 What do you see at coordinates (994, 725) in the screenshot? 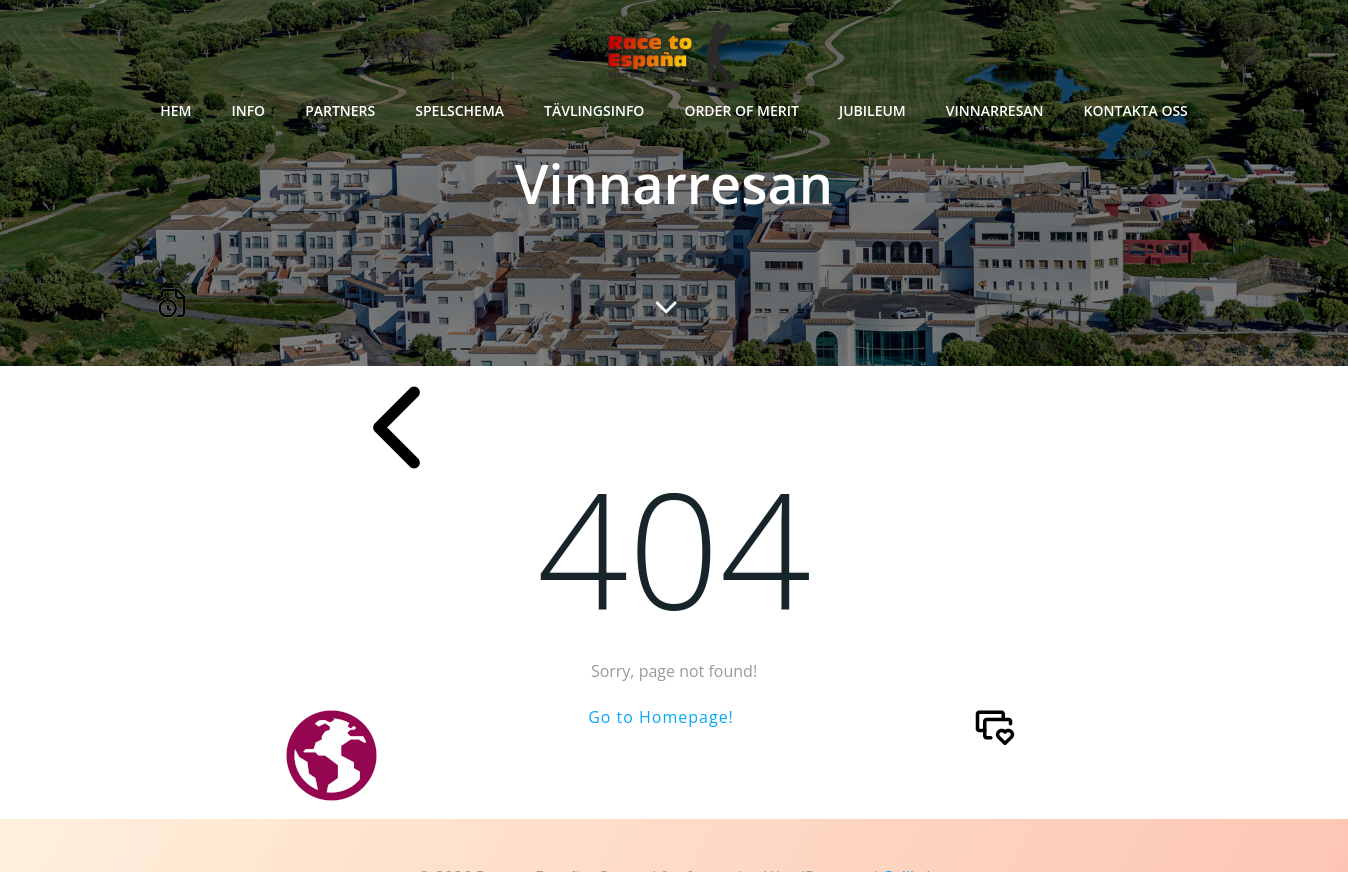
I see `donate or send money to a cause you love` at bounding box center [994, 725].